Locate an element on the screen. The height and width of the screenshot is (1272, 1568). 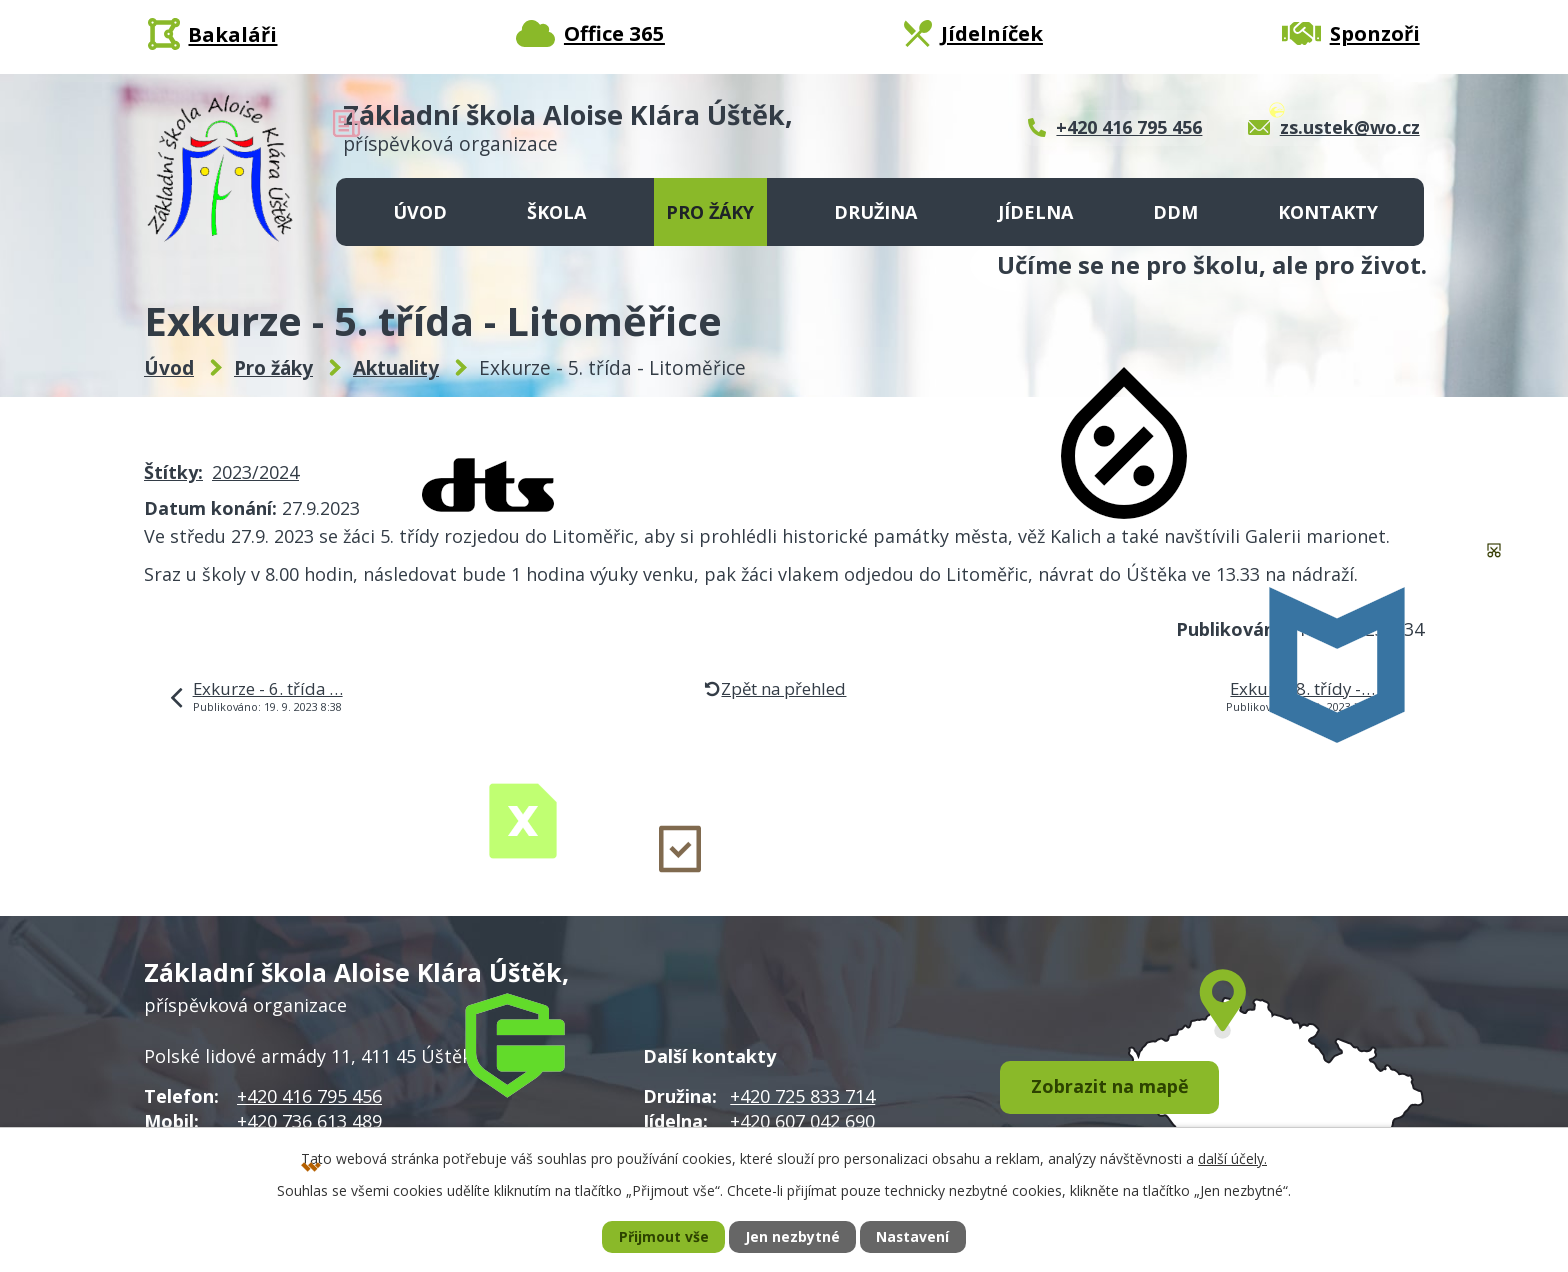
mcafee antivirus software logo is located at coordinates (1337, 665).